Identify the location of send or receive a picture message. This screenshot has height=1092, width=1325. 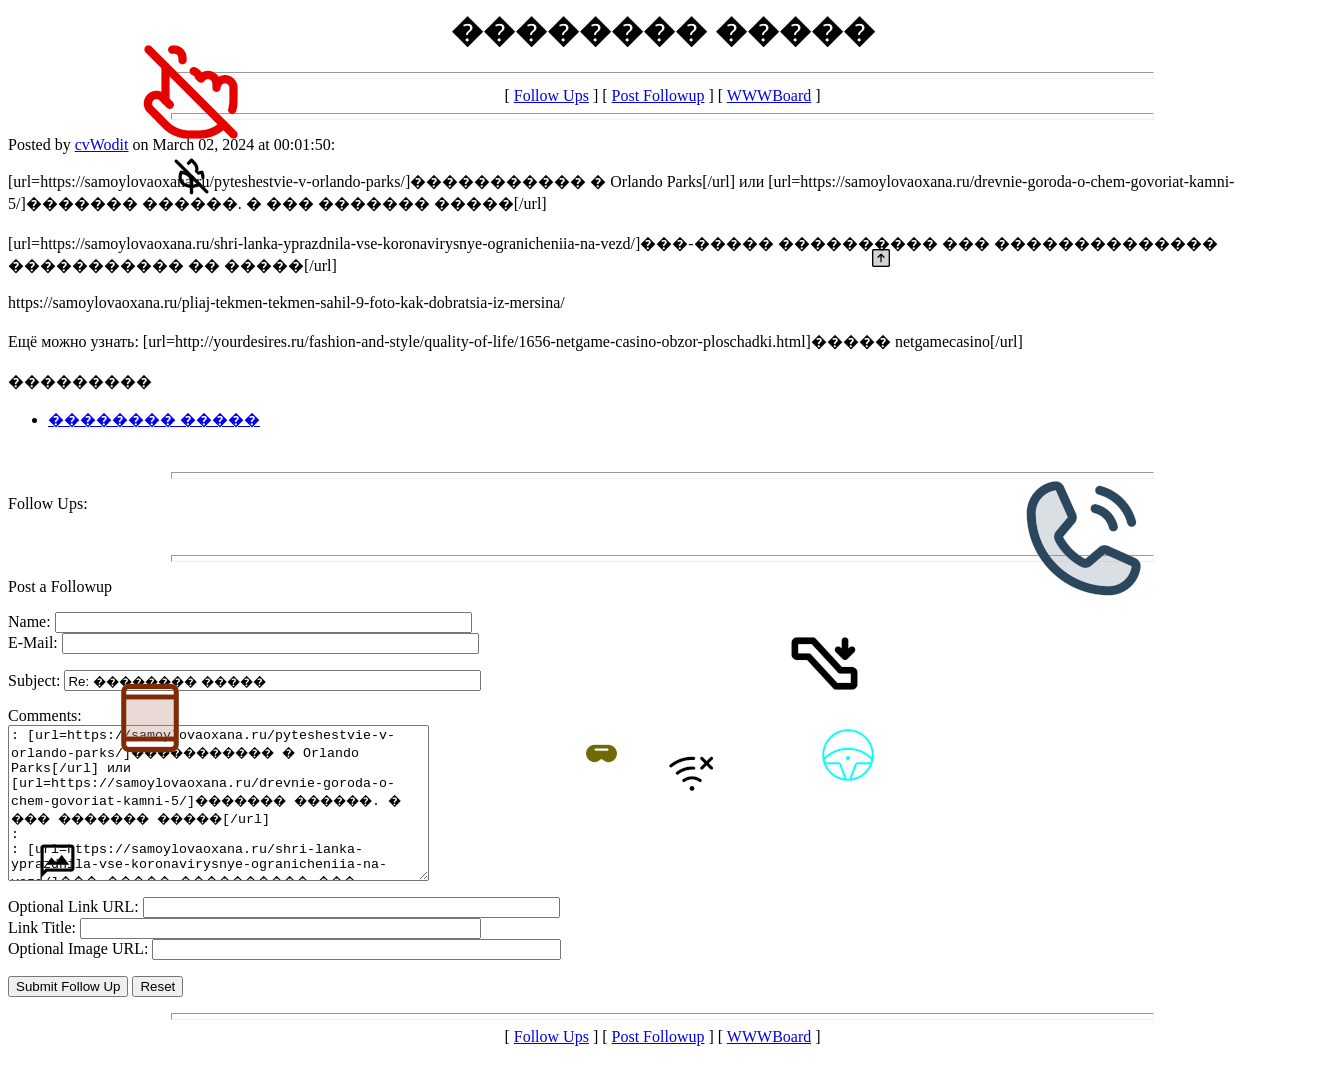
(57, 861).